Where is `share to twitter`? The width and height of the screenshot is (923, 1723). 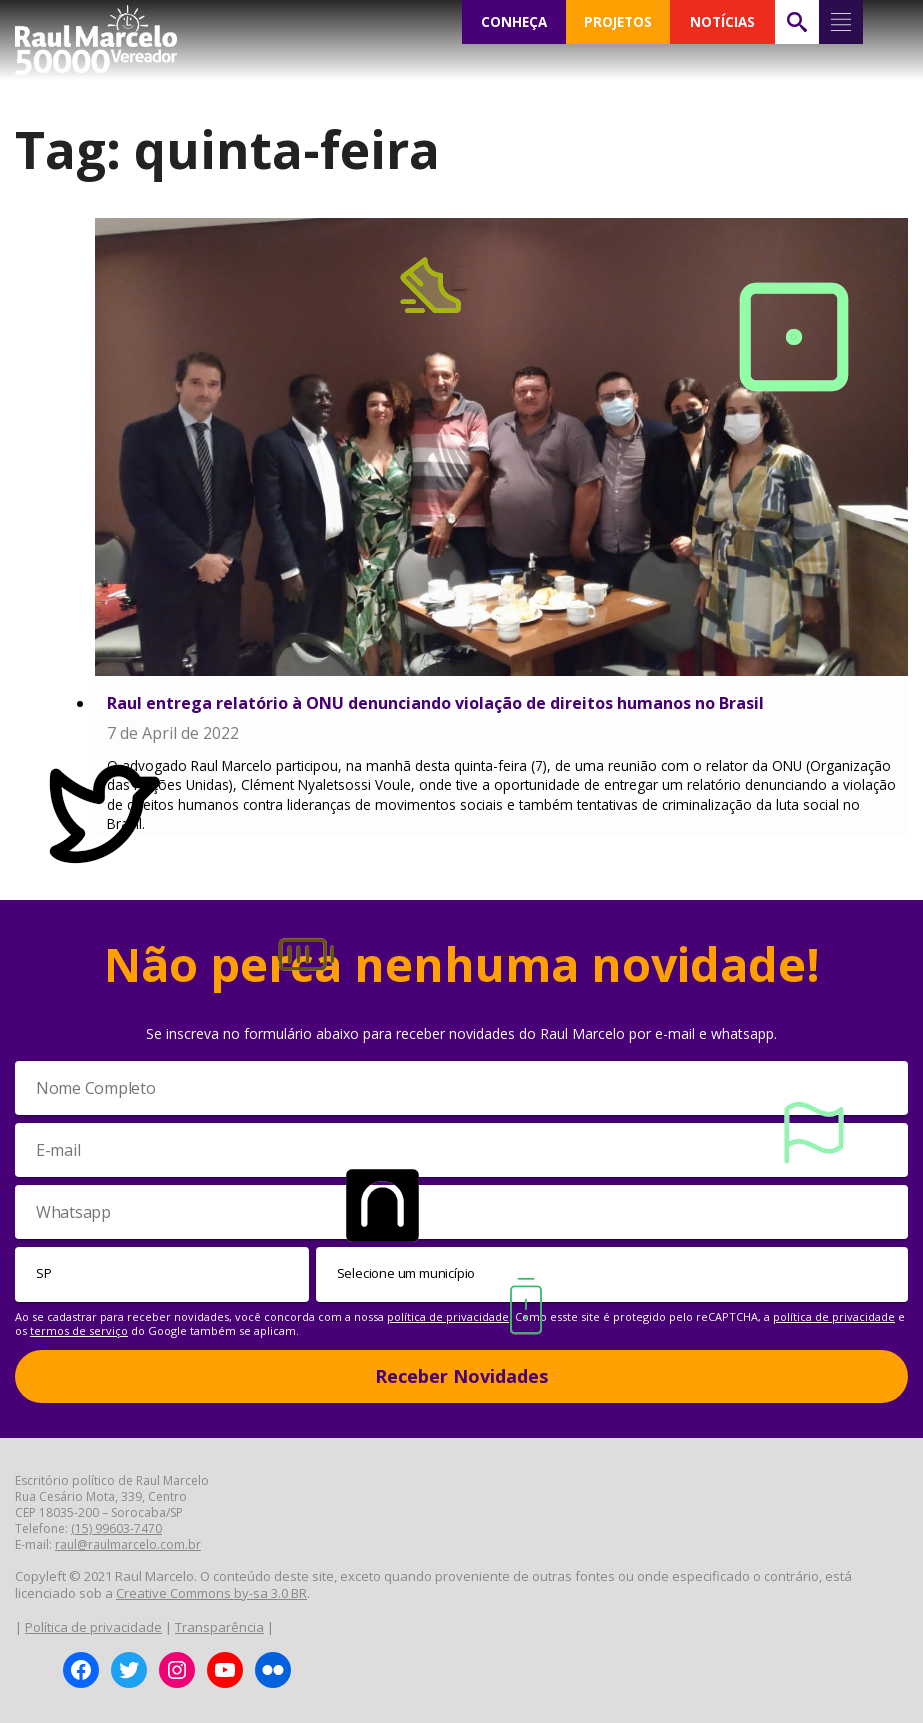
share to twitter is located at coordinates (99, 810).